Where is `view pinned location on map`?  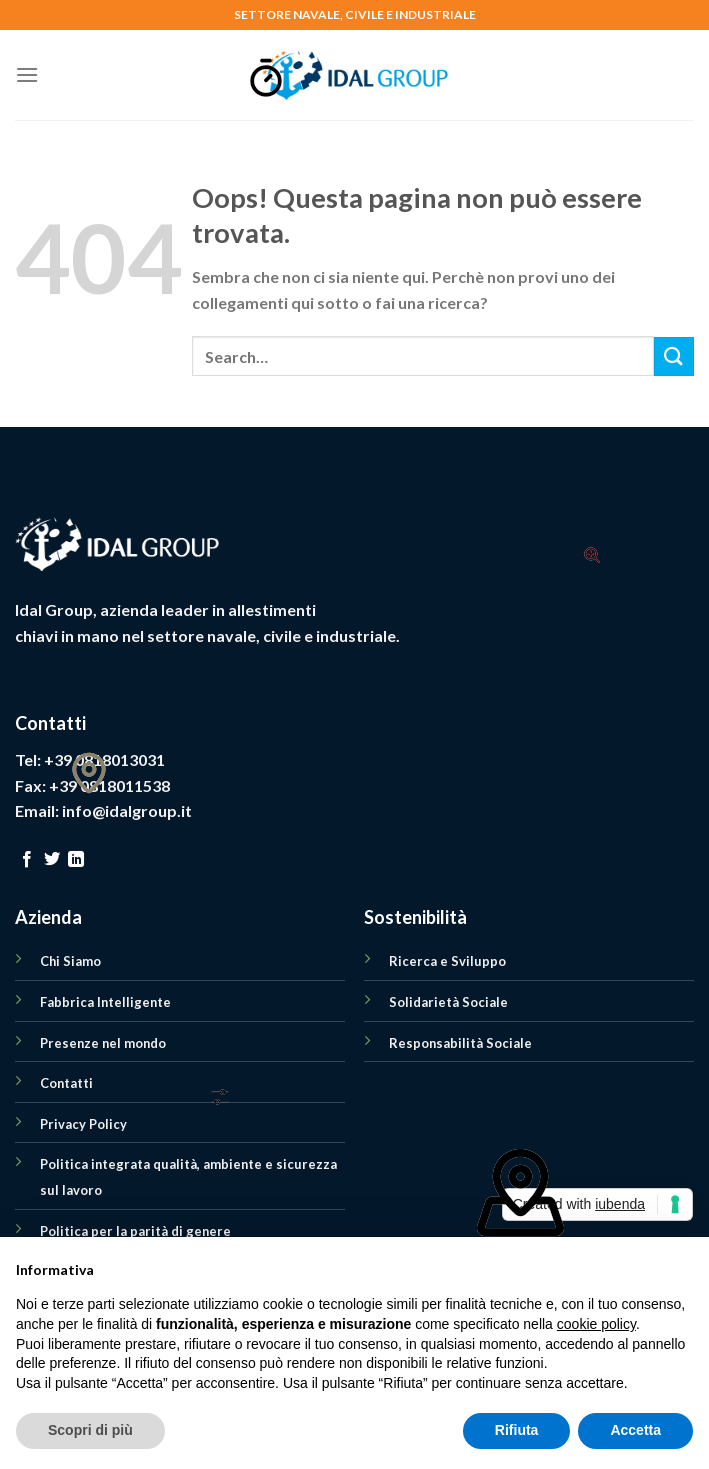 view pinned location on map is located at coordinates (520, 1192).